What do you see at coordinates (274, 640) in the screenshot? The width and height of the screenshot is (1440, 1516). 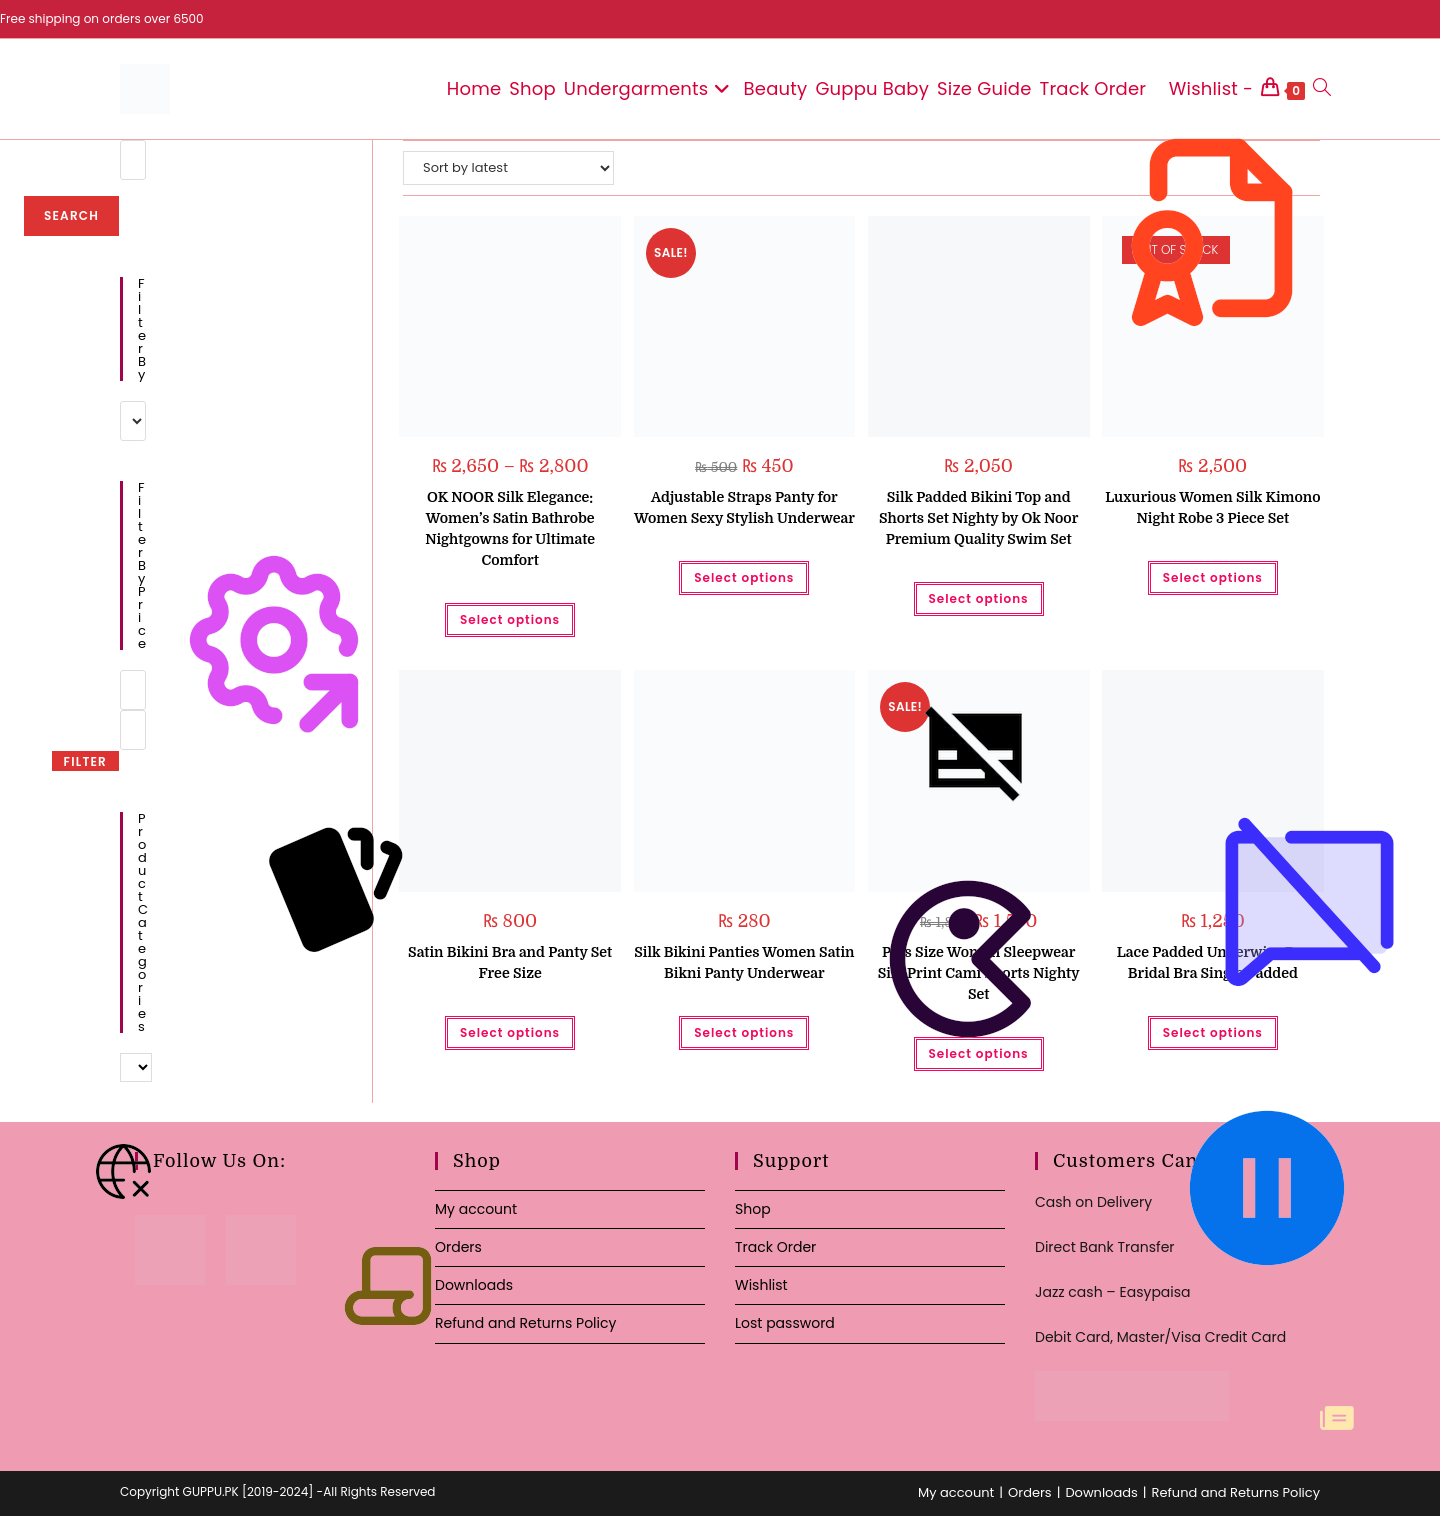 I see `share app or system settings` at bounding box center [274, 640].